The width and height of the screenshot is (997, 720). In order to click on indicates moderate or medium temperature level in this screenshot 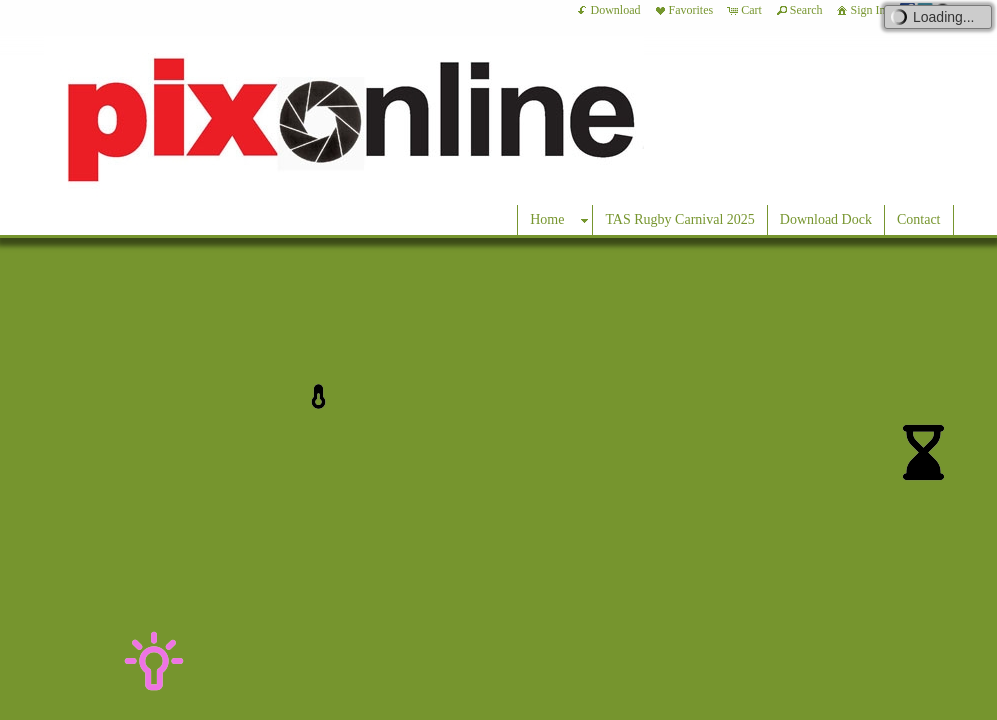, I will do `click(318, 396)`.